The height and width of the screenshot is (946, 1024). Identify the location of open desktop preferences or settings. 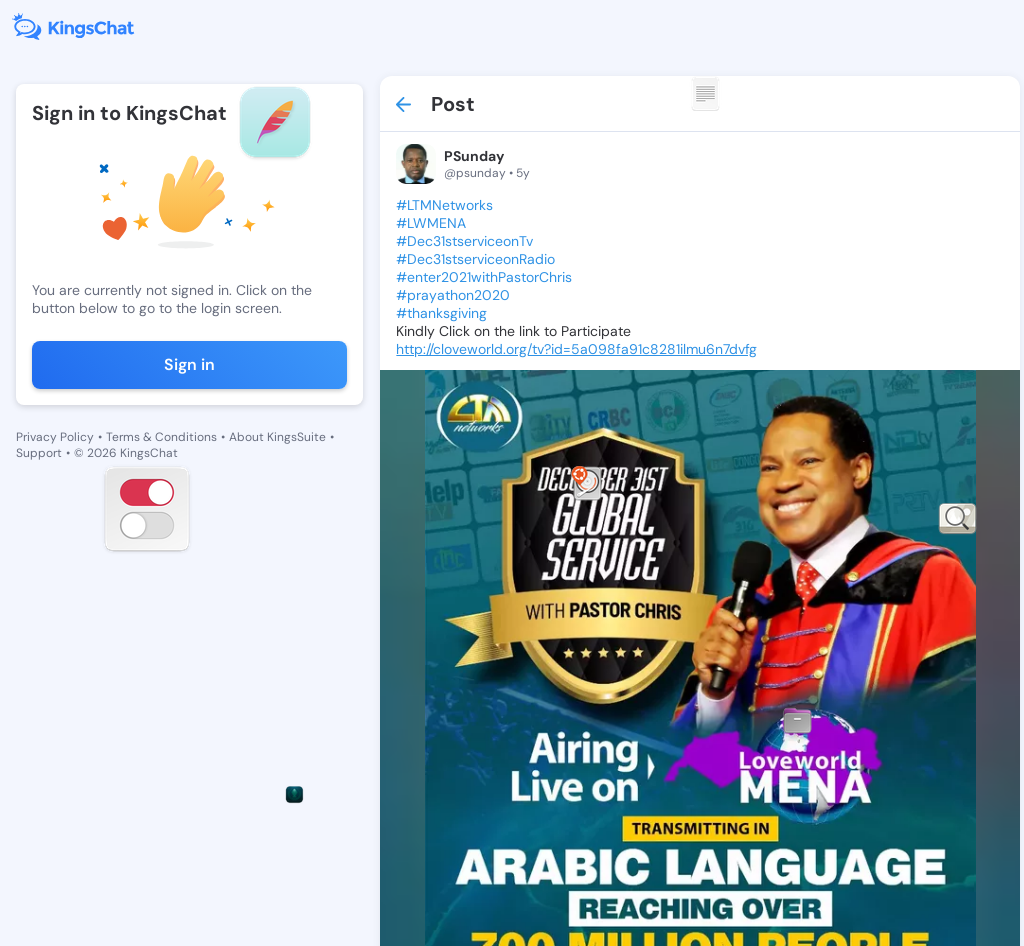
(147, 509).